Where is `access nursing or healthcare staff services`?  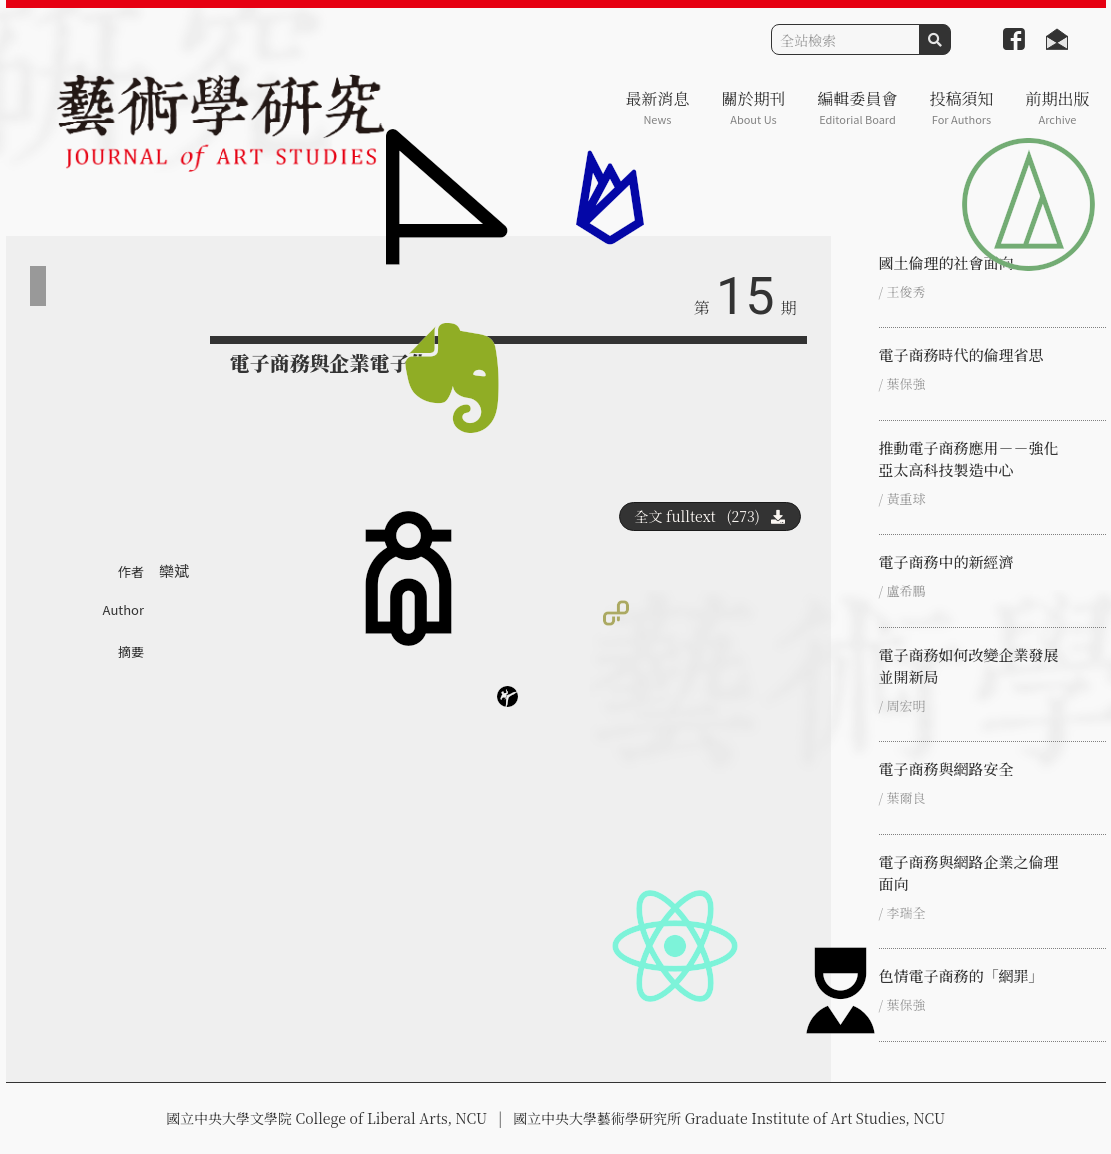
access nursing or healthcare staff services is located at coordinates (840, 990).